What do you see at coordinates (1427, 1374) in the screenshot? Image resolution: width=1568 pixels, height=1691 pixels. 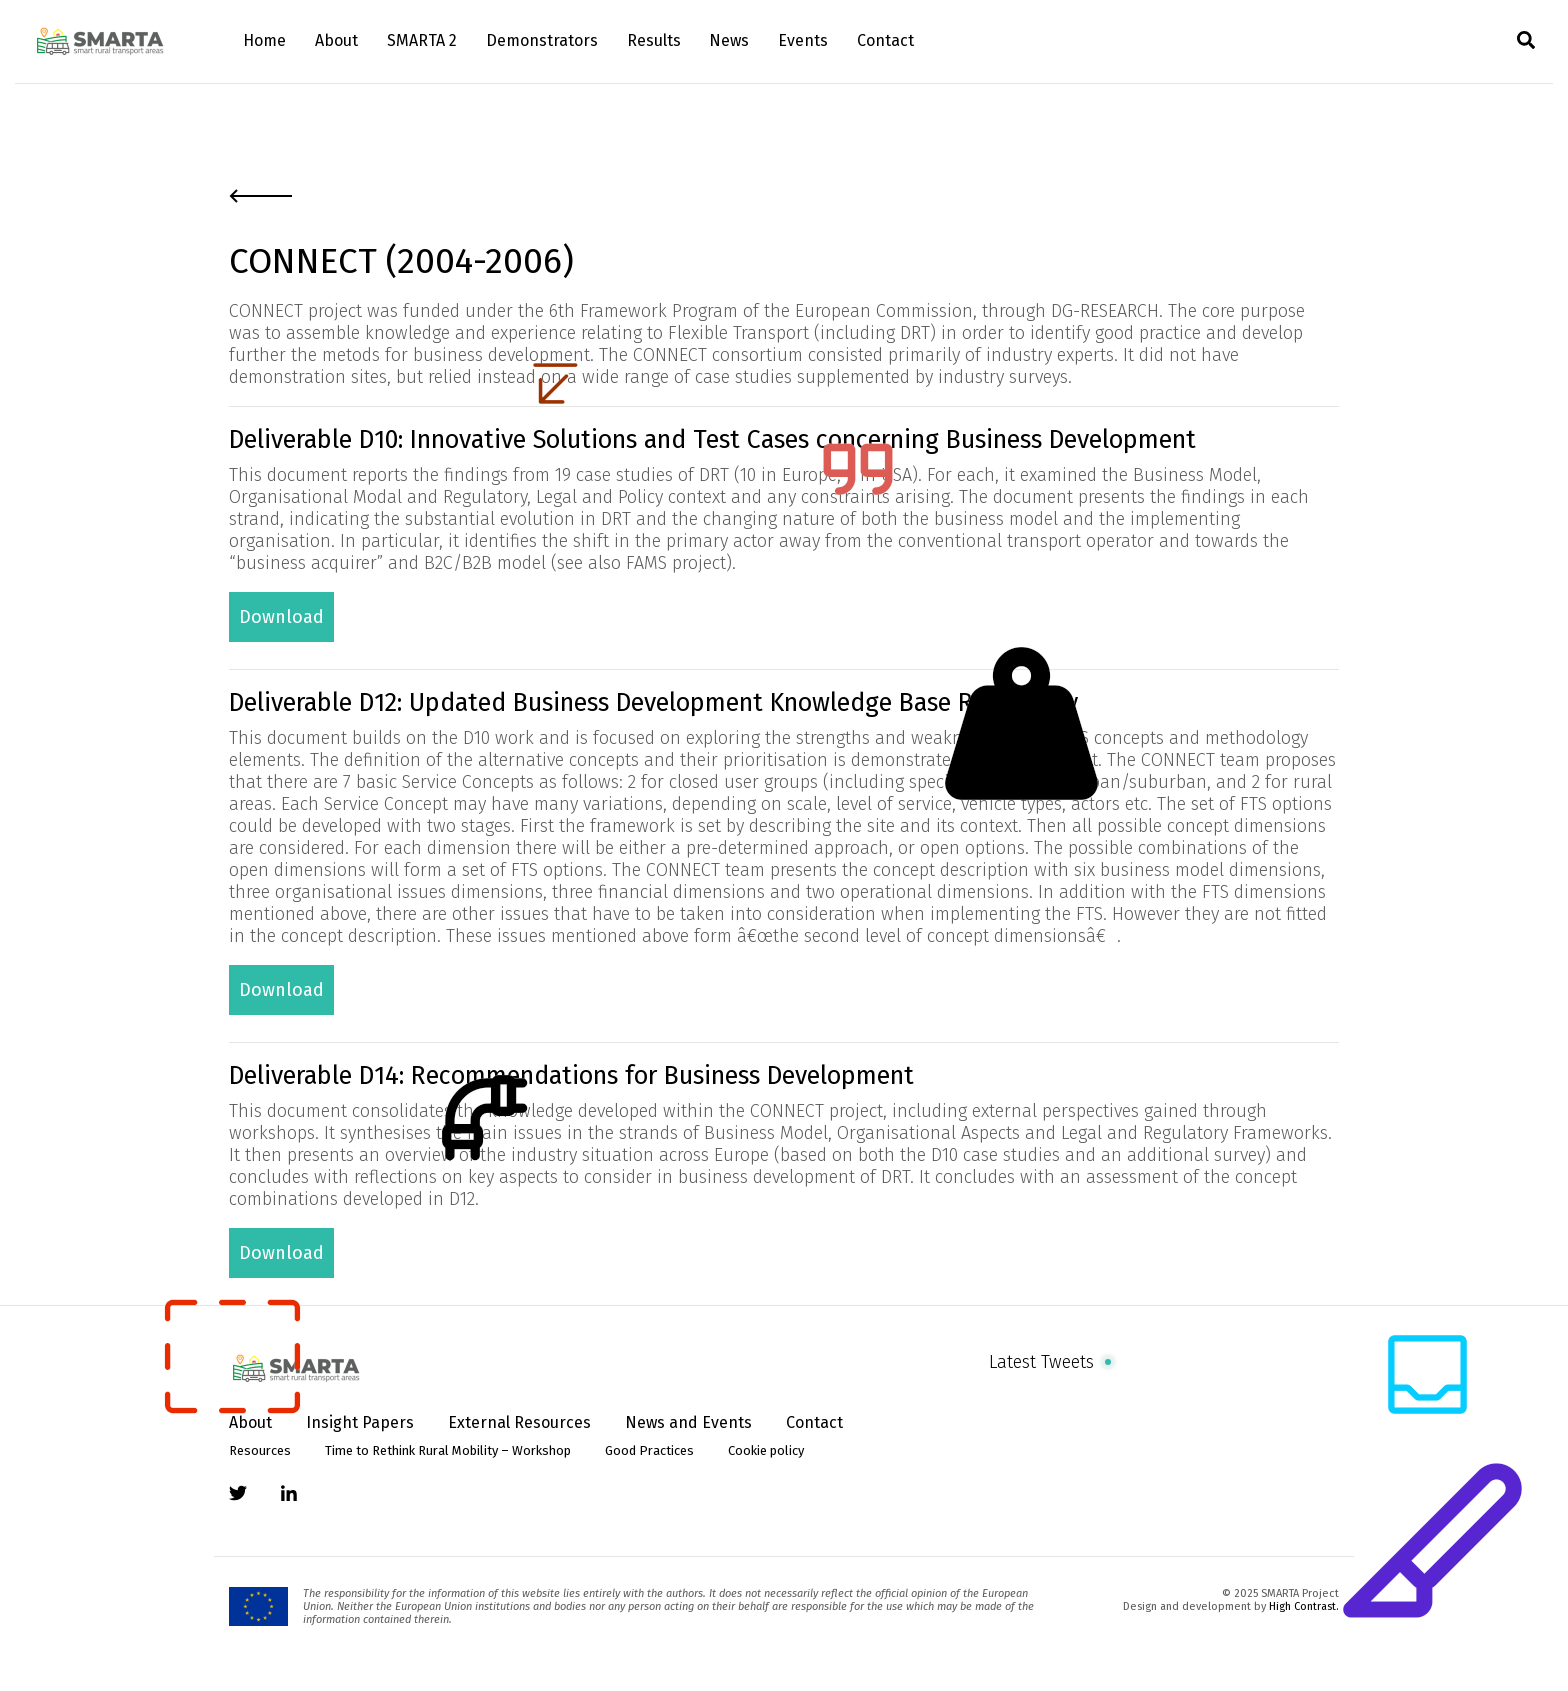 I see `access inbox or incoming items` at bounding box center [1427, 1374].